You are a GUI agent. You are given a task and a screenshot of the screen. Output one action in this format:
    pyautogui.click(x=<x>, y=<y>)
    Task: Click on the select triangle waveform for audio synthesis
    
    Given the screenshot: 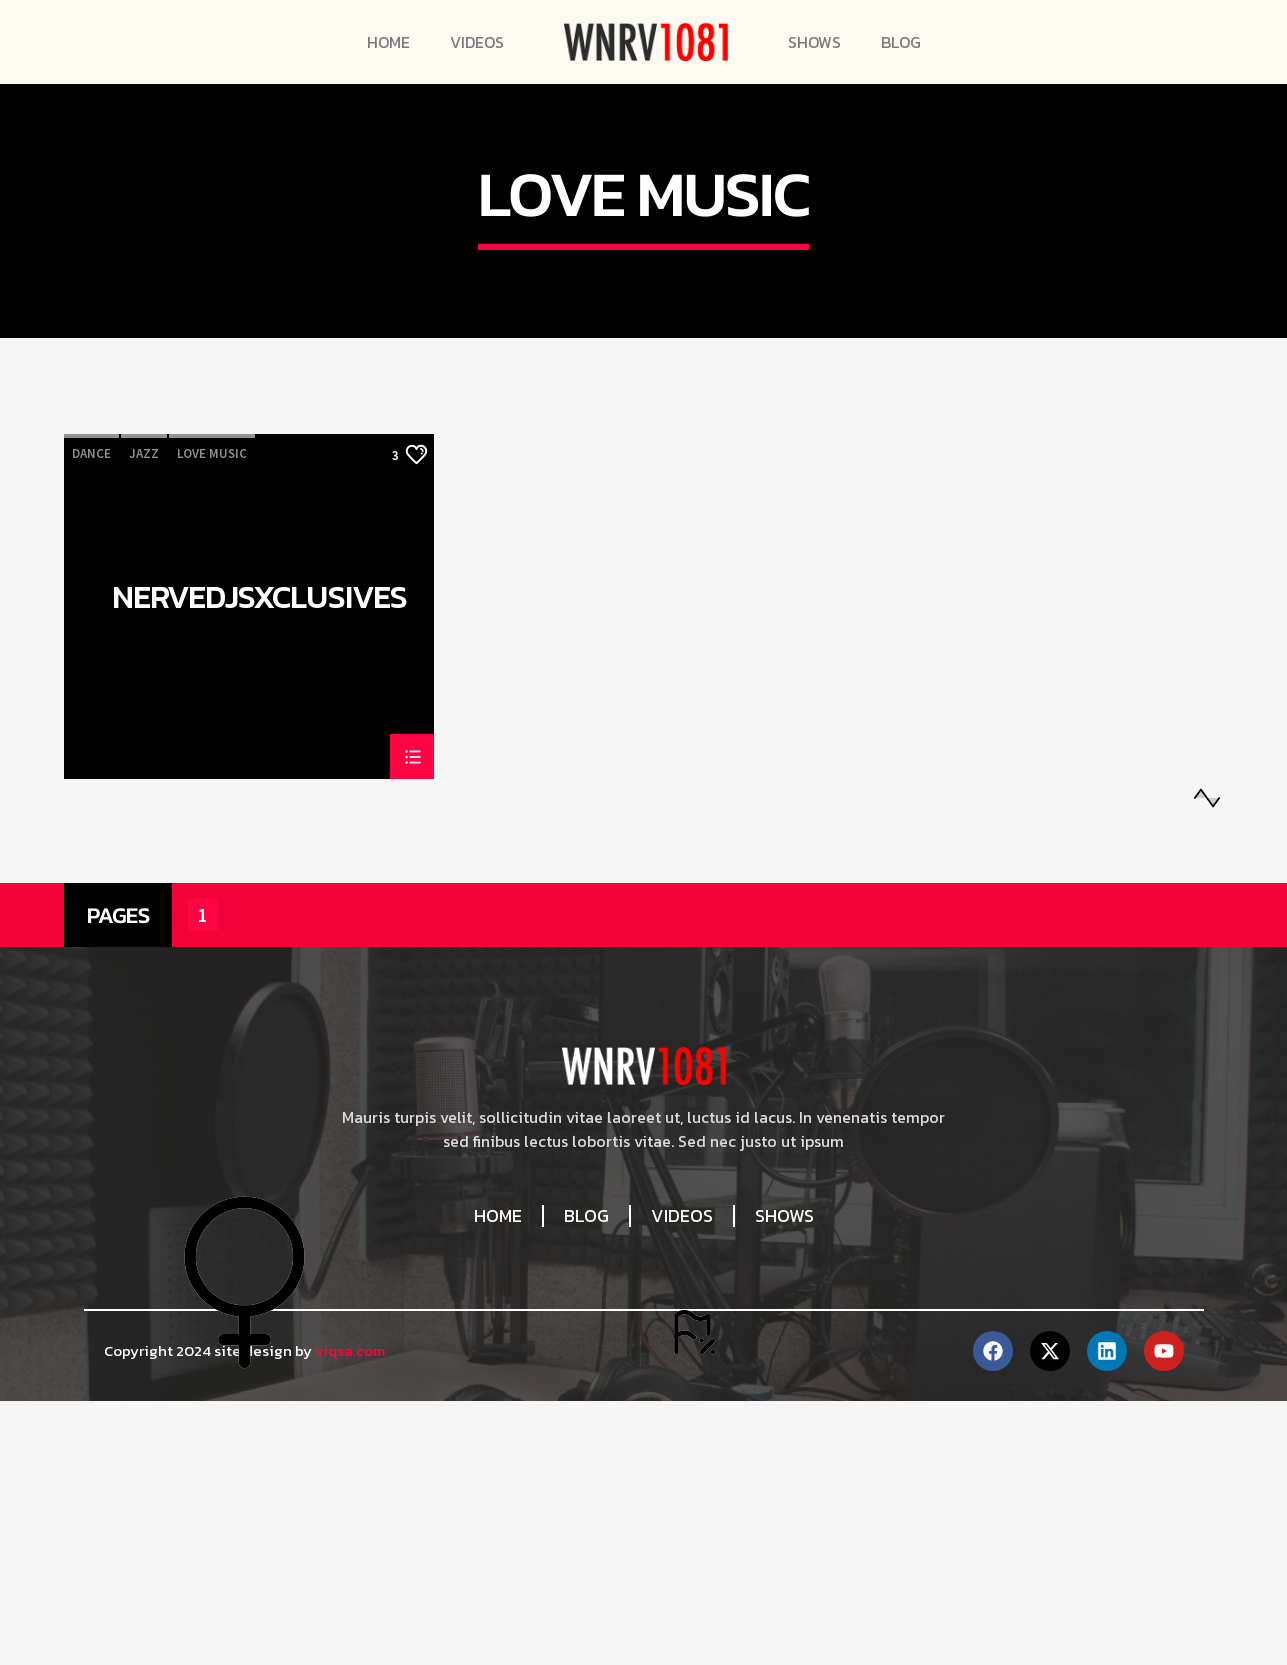 What is the action you would take?
    pyautogui.click(x=1207, y=798)
    